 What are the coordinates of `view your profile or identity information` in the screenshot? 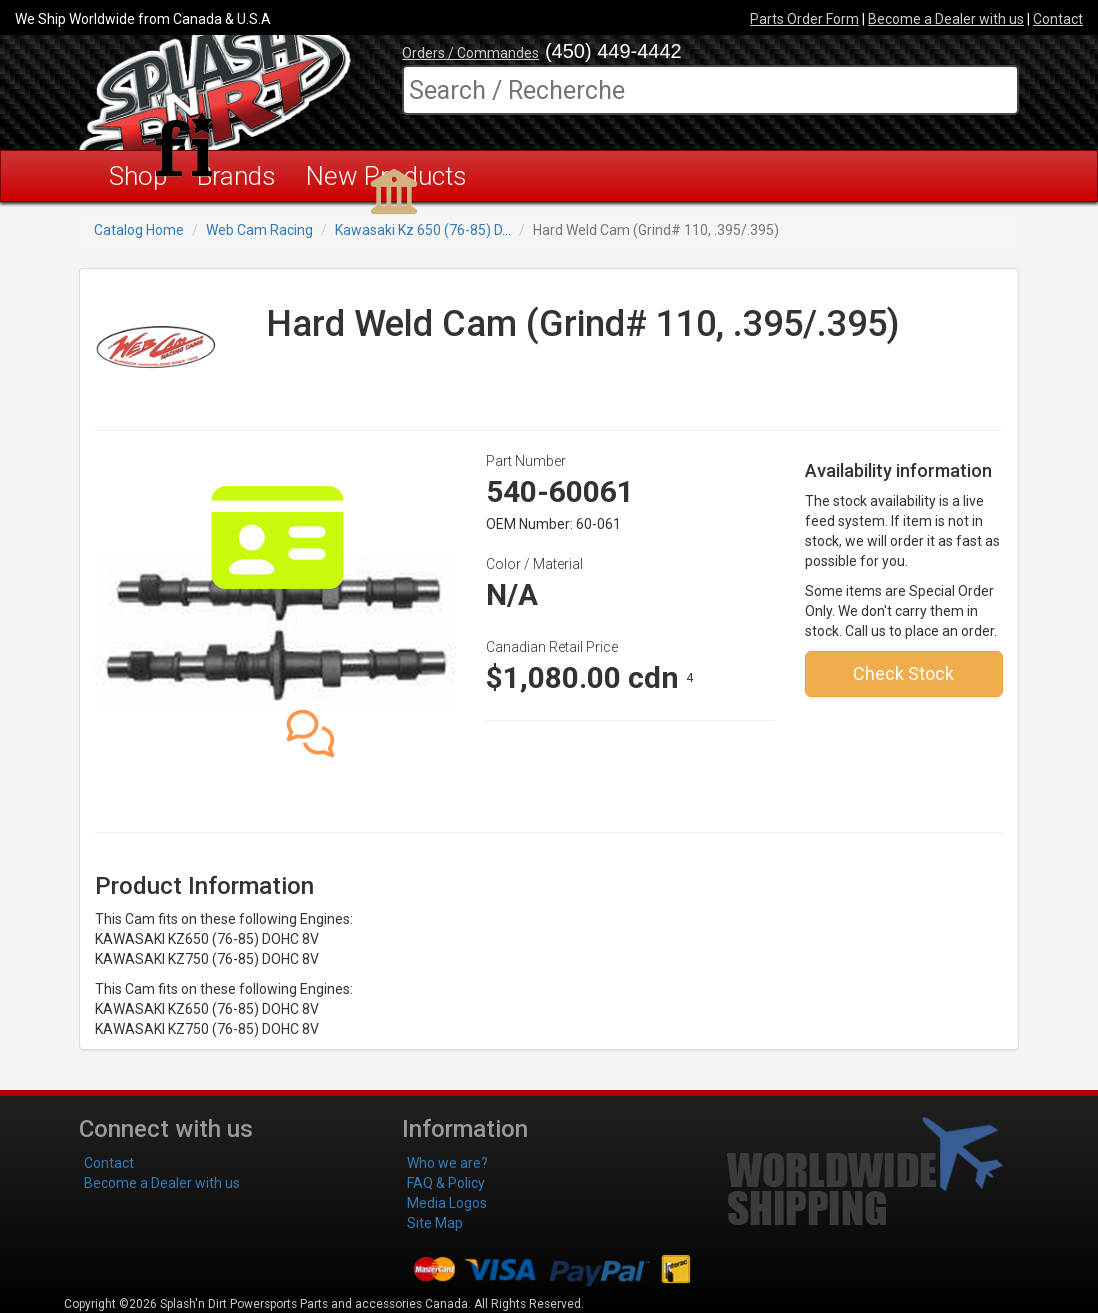 It's located at (277, 537).